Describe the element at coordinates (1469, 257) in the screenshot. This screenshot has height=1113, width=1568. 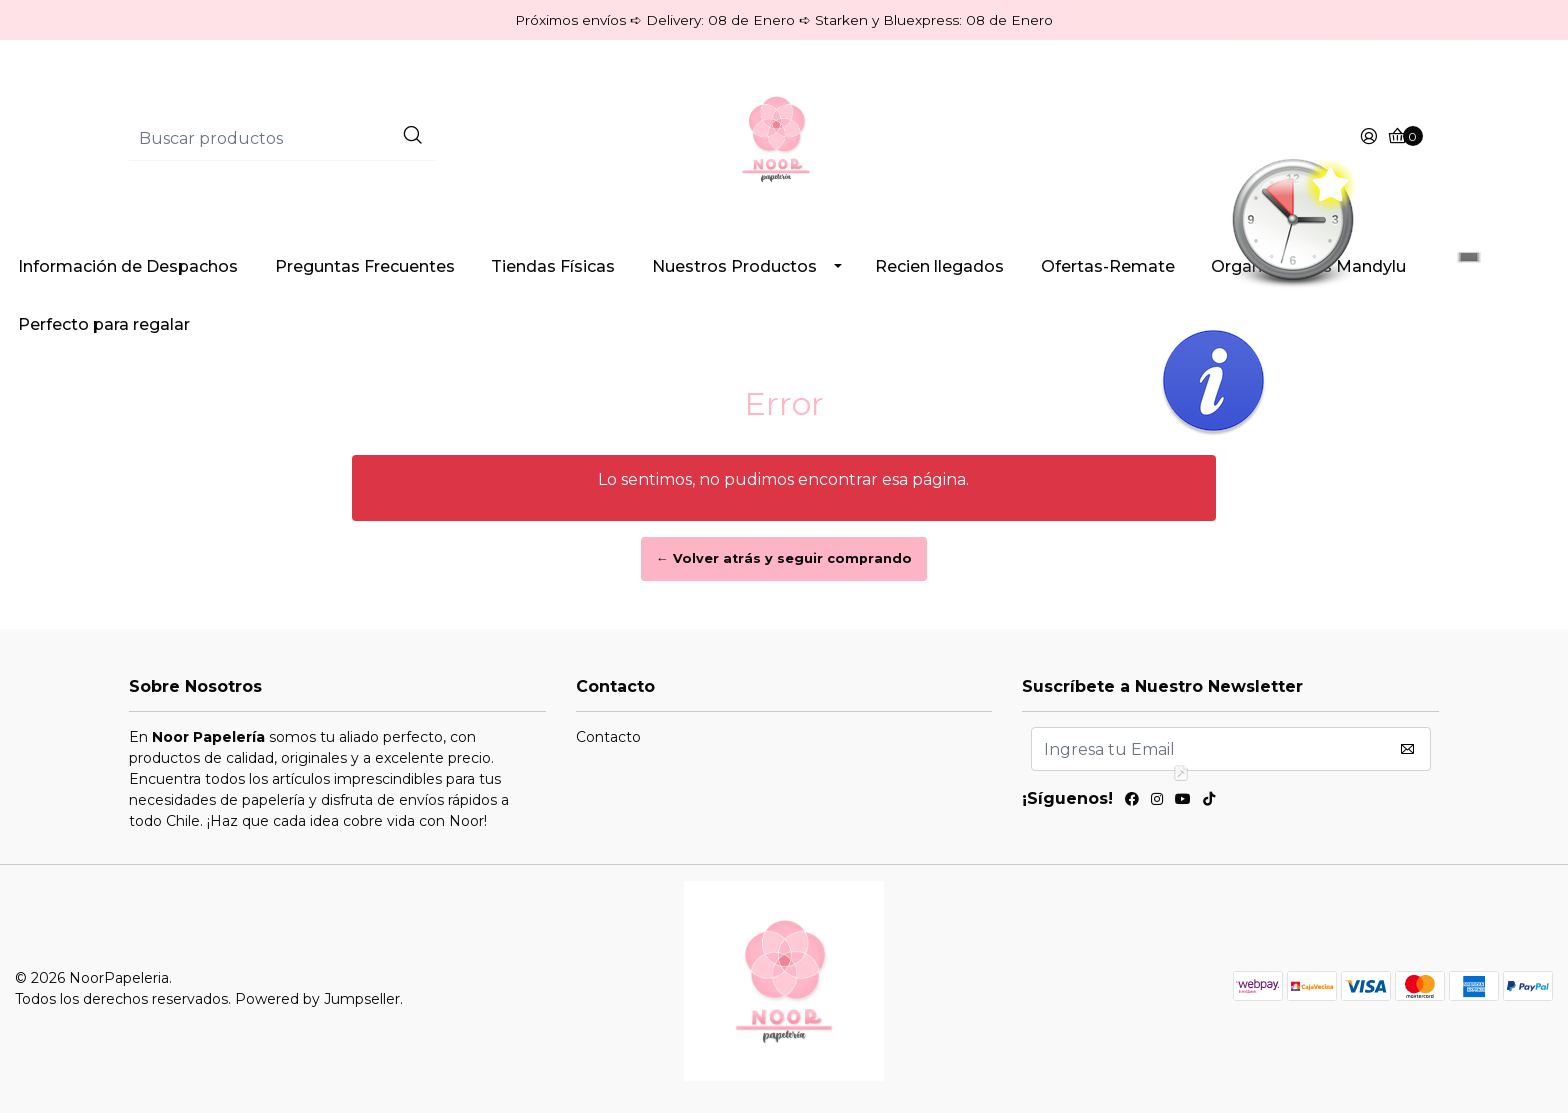
I see `indicates a mac pro rackmount server in system preferences` at that location.